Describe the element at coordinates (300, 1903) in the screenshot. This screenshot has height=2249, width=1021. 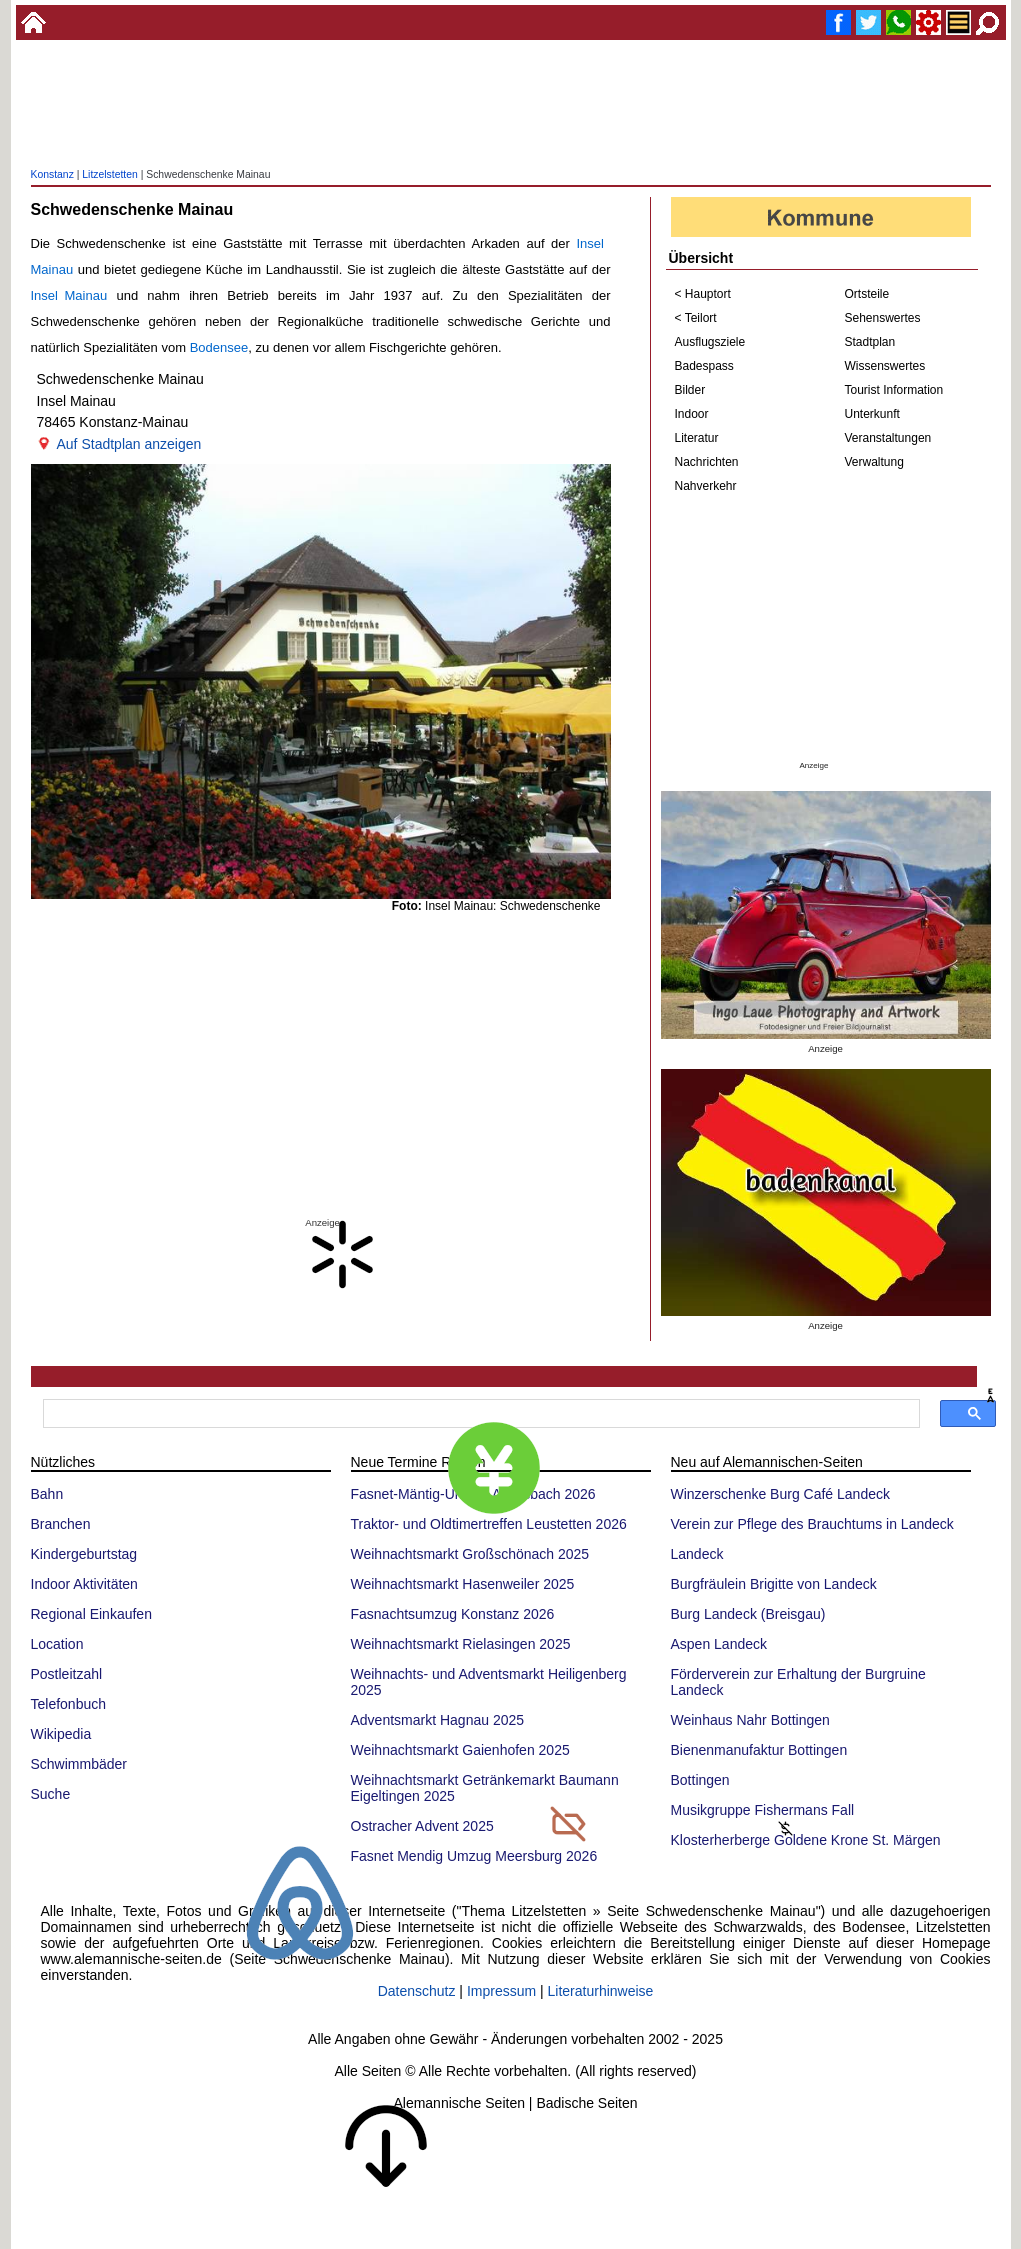
I see `open the Airbnb app or website` at that location.